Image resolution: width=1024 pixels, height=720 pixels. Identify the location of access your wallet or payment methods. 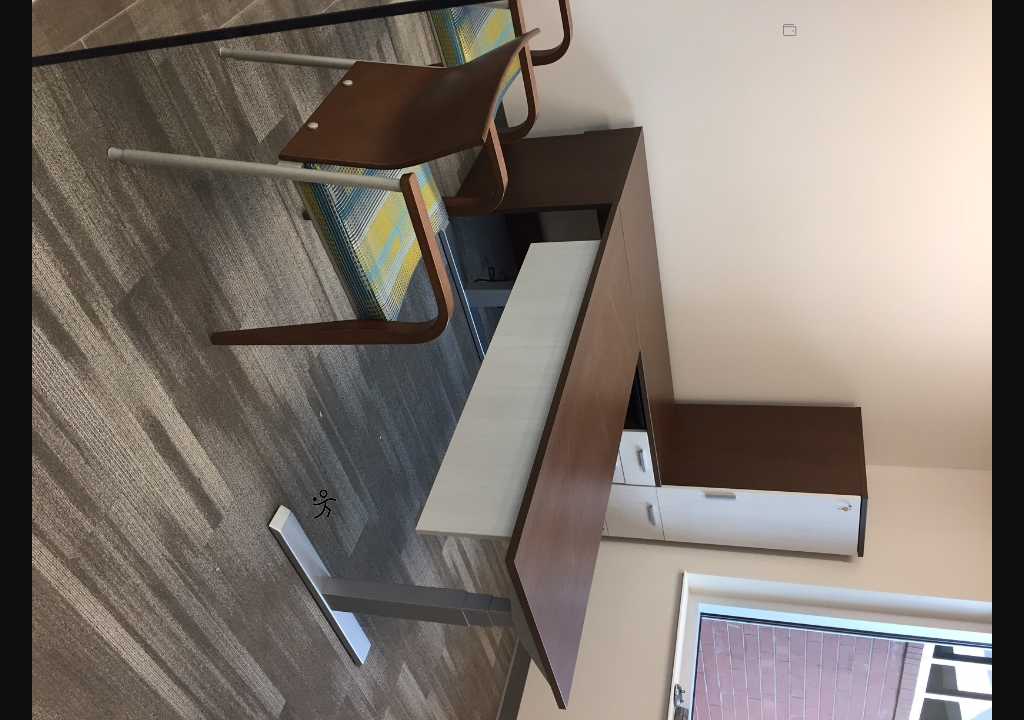
(789, 30).